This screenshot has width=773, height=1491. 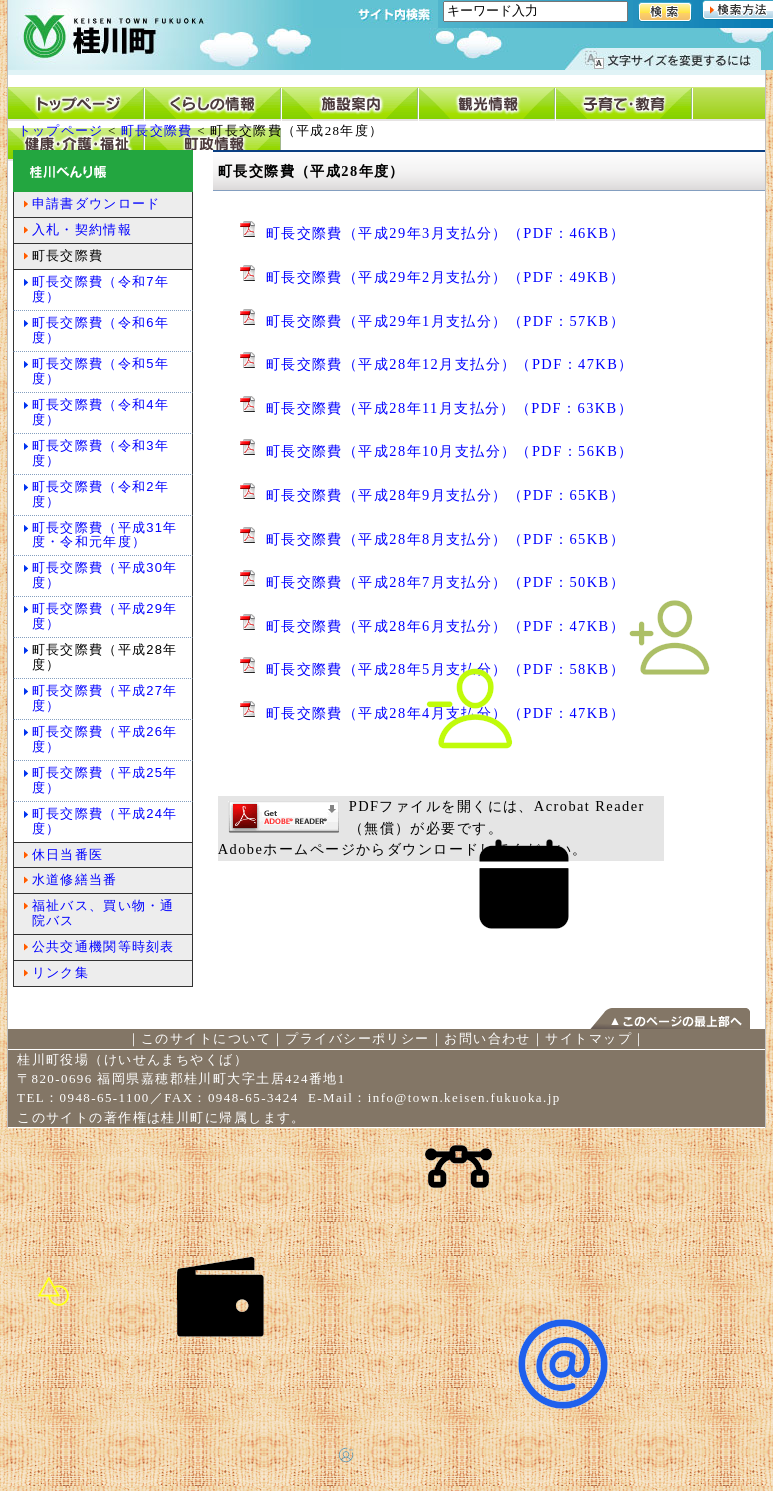 I want to click on mention a user or tag someone, so click(x=563, y=1364).